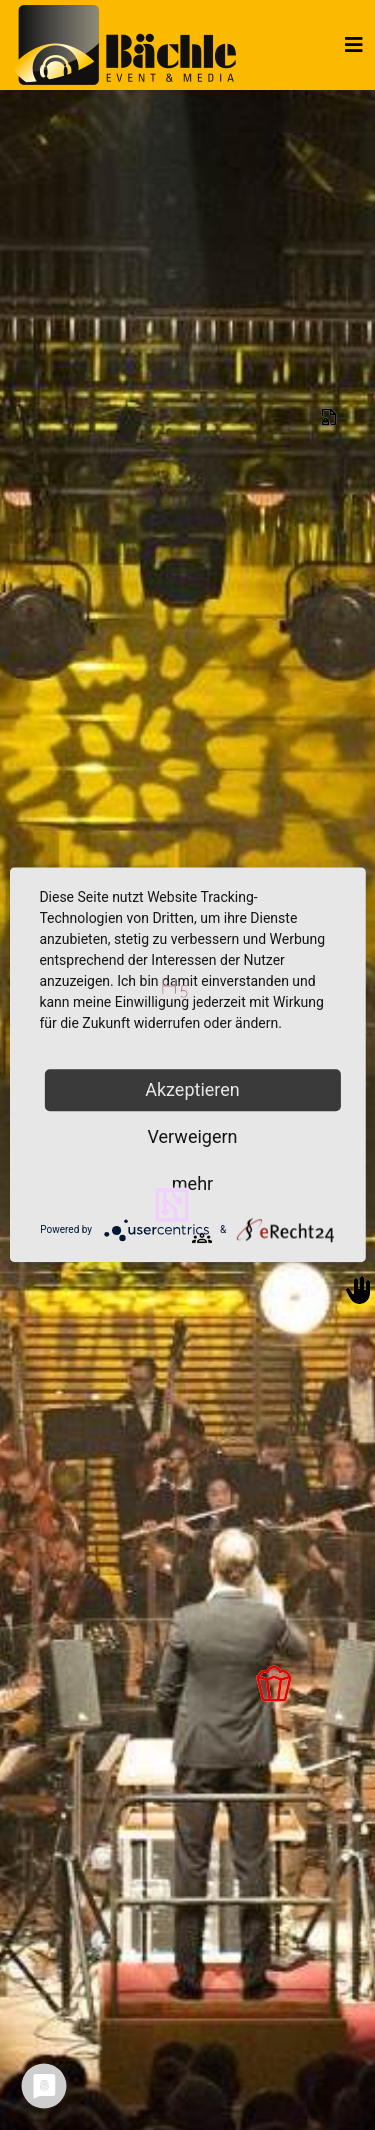  Describe the element at coordinates (359, 1290) in the screenshot. I see `stop or pause an action` at that location.